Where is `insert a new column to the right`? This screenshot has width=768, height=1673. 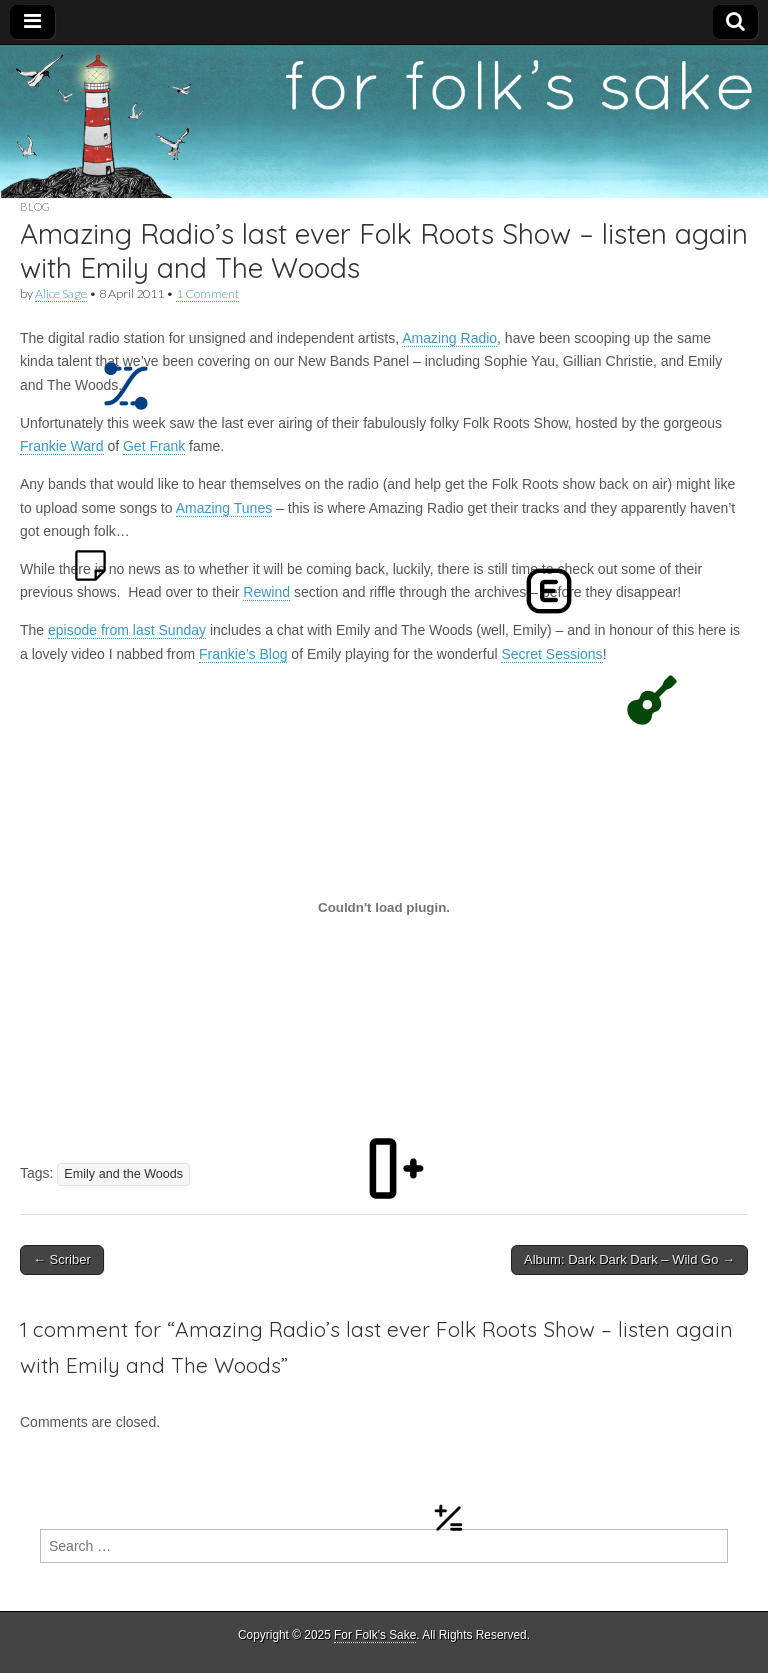
insert a new column to the right is located at coordinates (396, 1168).